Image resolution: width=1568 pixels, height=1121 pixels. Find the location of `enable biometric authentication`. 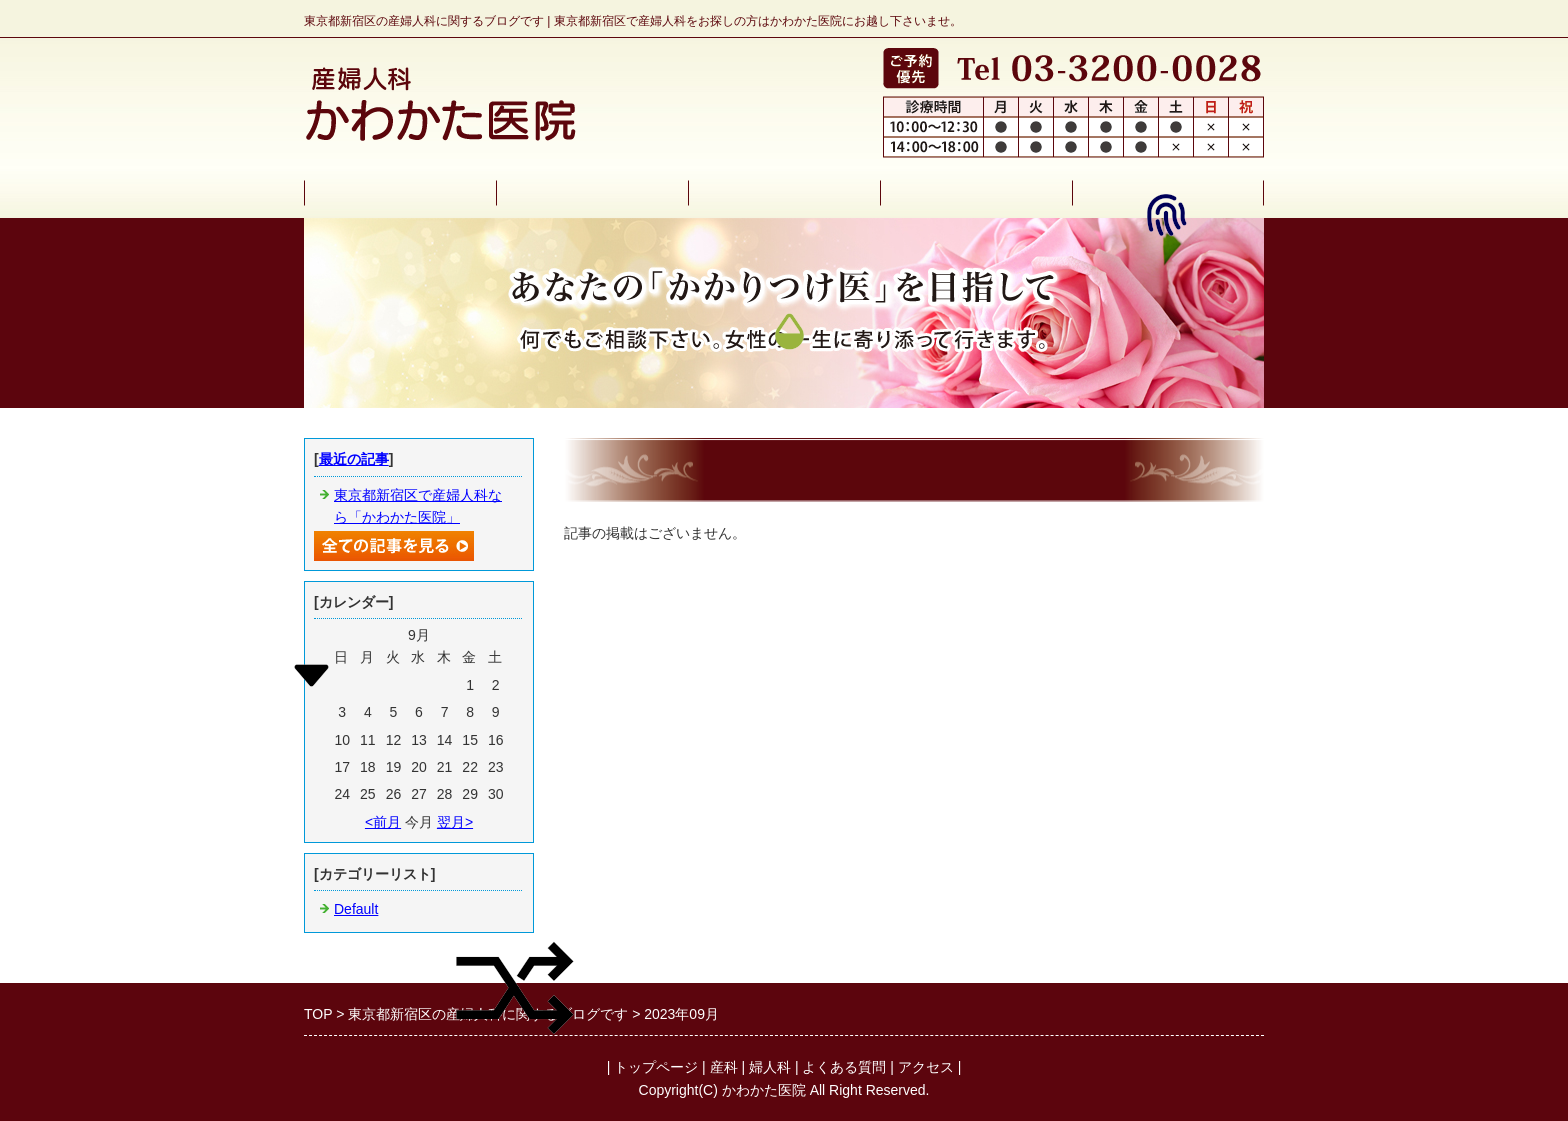

enable biometric authentication is located at coordinates (1166, 215).